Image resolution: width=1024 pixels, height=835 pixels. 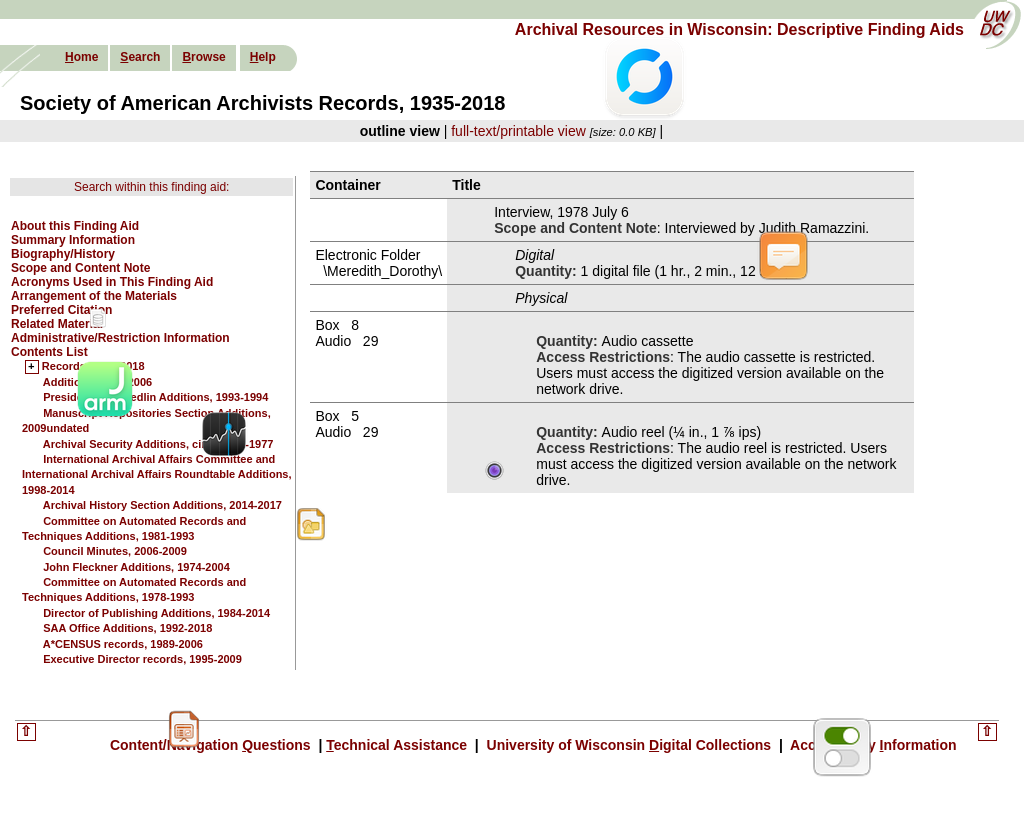 What do you see at coordinates (311, 524) in the screenshot?
I see `open a graphics template file` at bounding box center [311, 524].